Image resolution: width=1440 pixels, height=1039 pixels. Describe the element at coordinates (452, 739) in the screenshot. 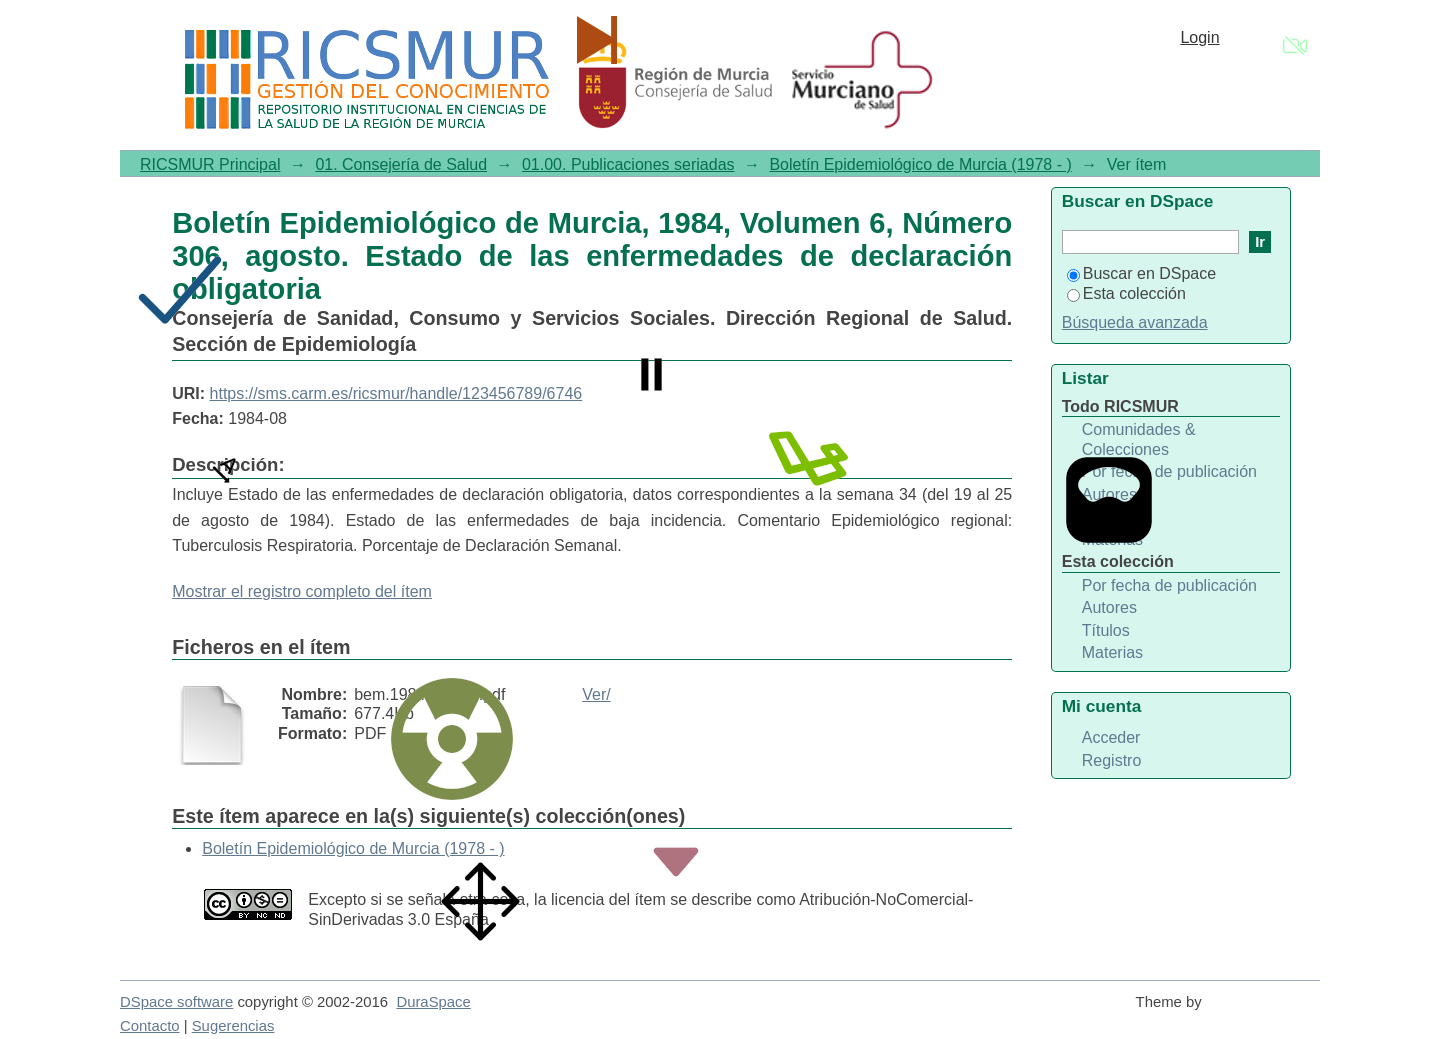

I see `indicates radioactive or nuclear hazard warning` at that location.